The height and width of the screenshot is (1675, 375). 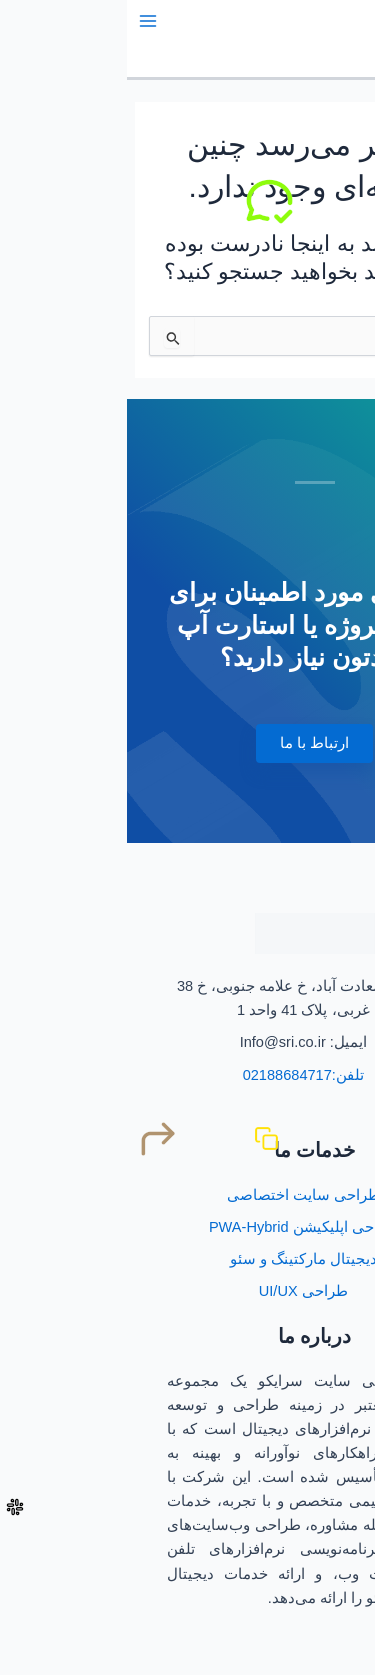 I want to click on open Slack messaging app, so click(x=15, y=1507).